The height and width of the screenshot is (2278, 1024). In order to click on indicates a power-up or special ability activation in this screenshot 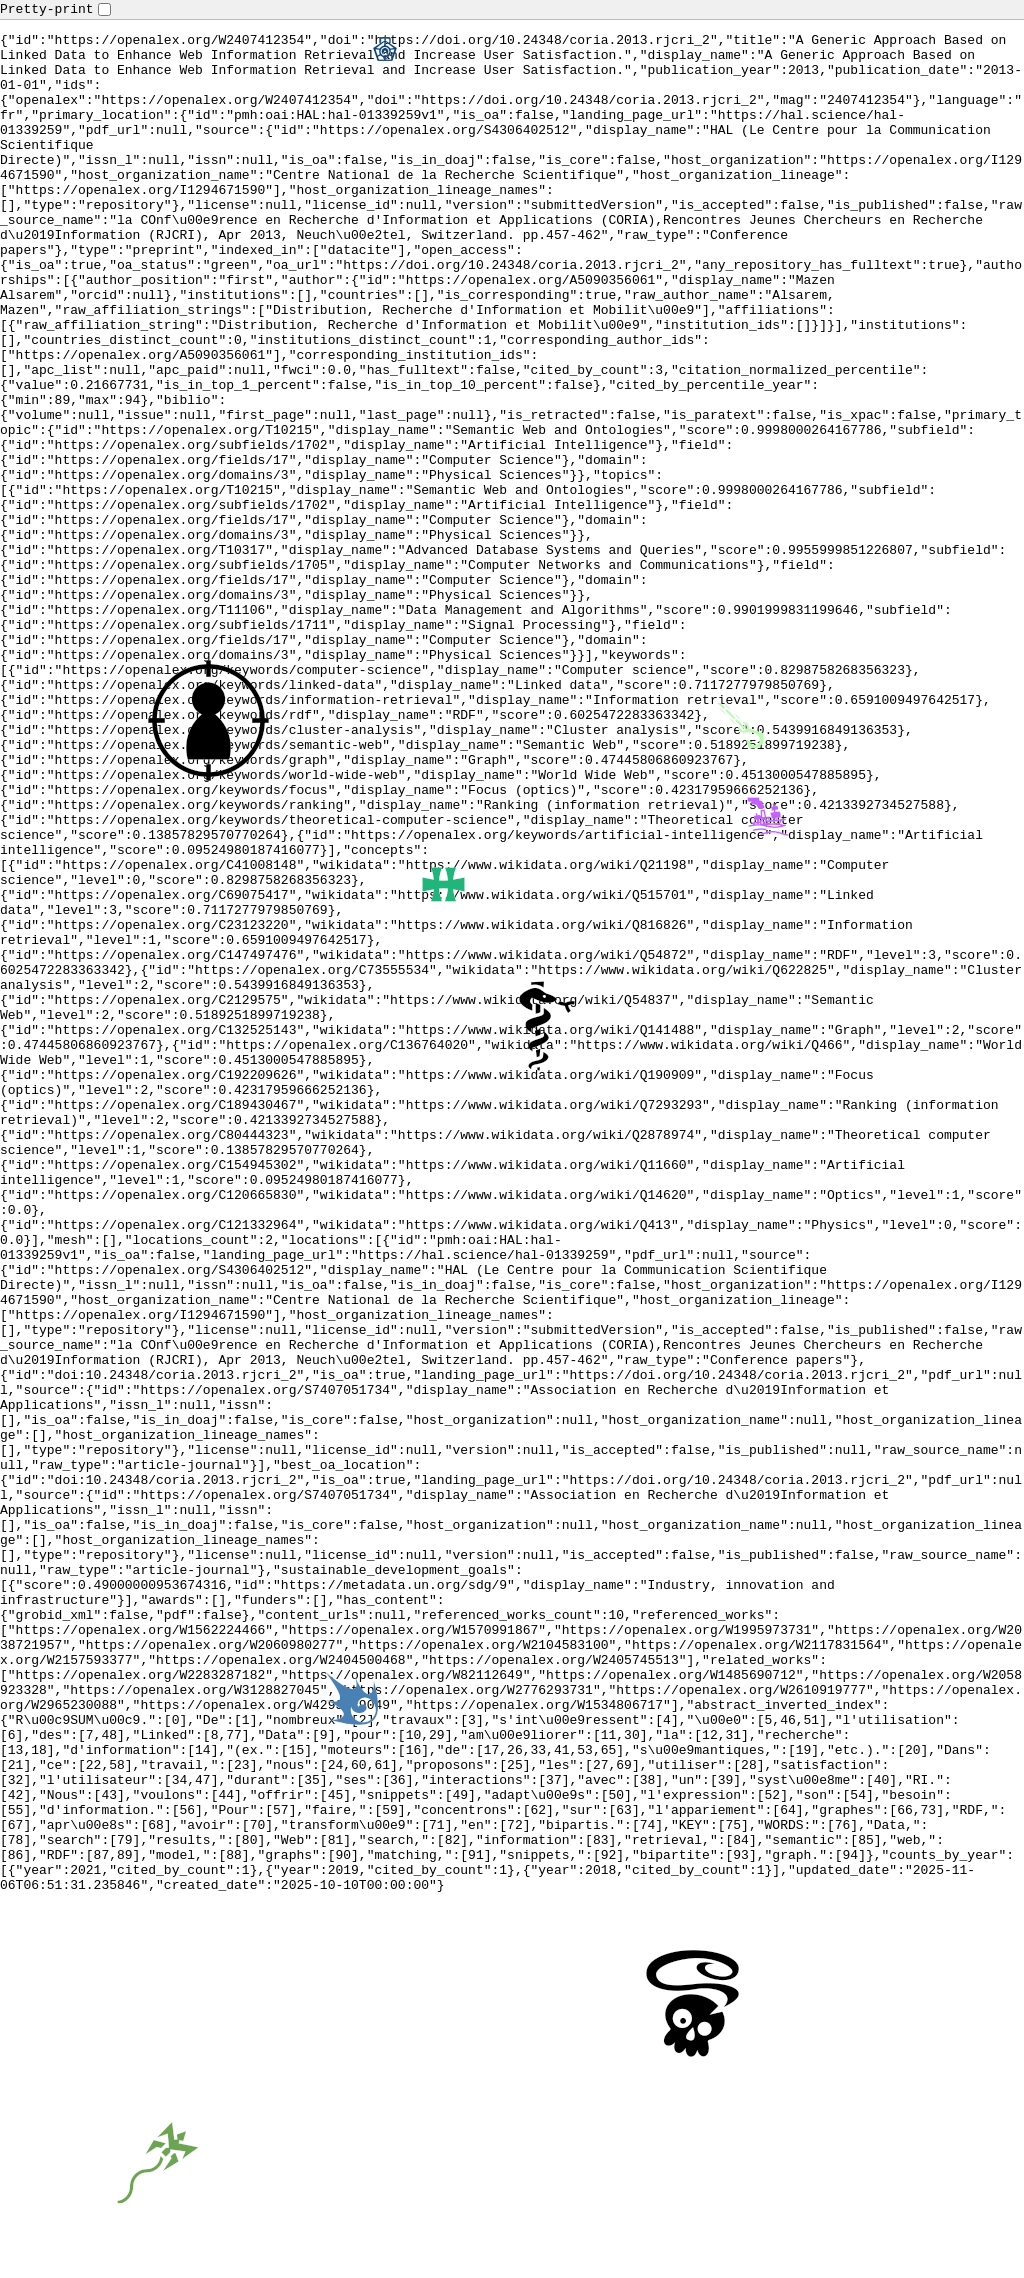, I will do `click(351, 1698)`.